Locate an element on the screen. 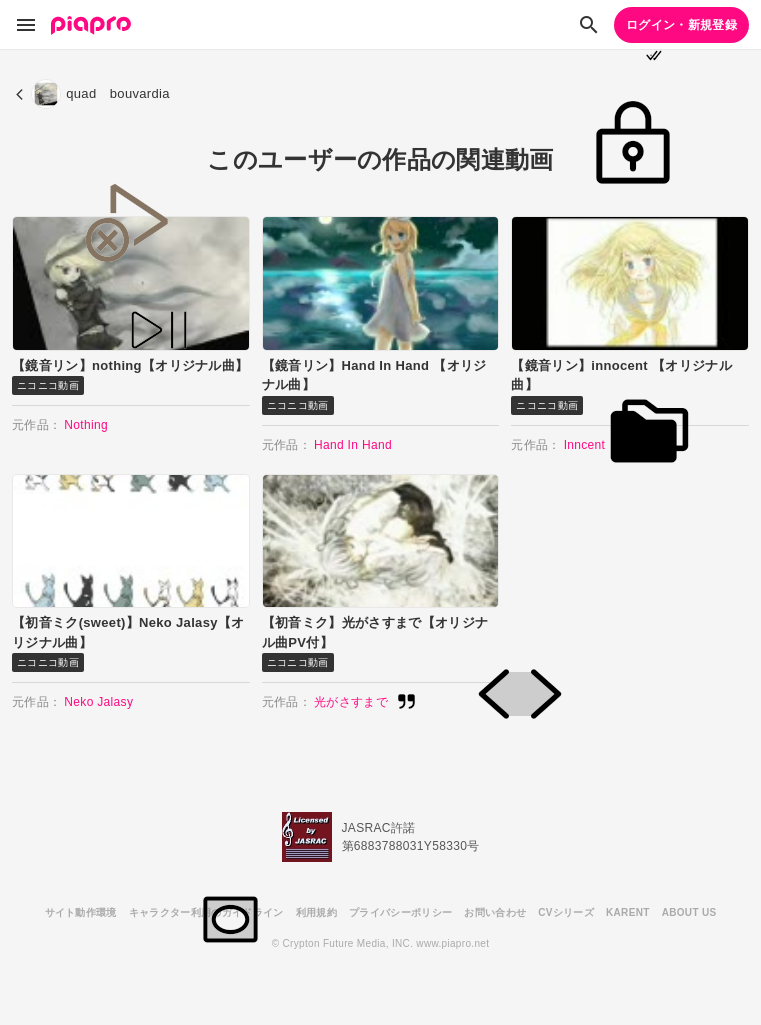 The height and width of the screenshot is (1025, 761). view or edit source code is located at coordinates (520, 694).